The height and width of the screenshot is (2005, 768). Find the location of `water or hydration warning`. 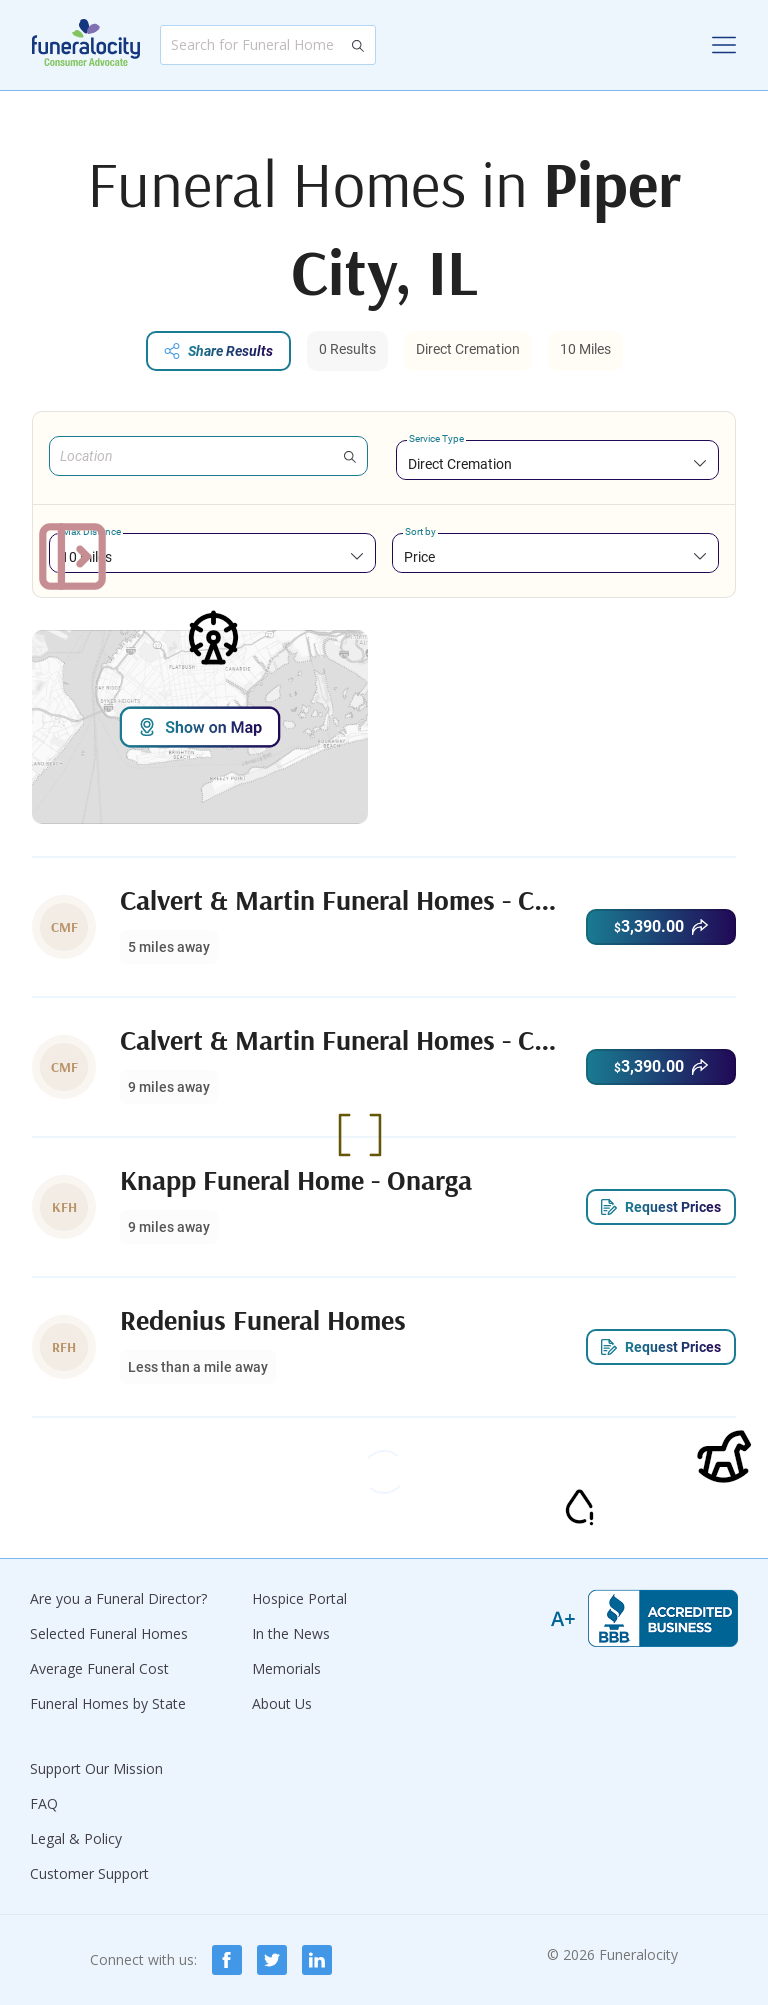

water or hydration warning is located at coordinates (579, 1506).